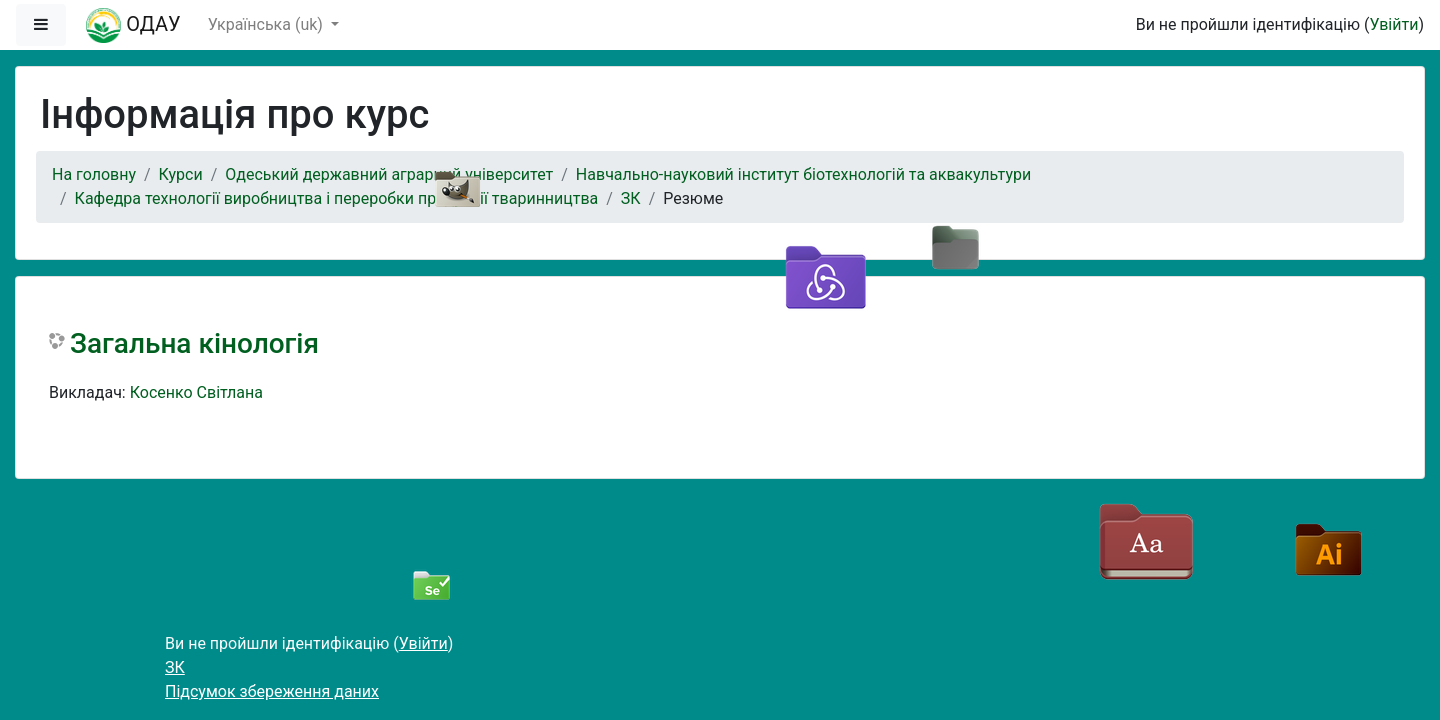 Image resolution: width=1440 pixels, height=720 pixels. What do you see at coordinates (955, 247) in the screenshot?
I see `an open folder in the file system` at bounding box center [955, 247].